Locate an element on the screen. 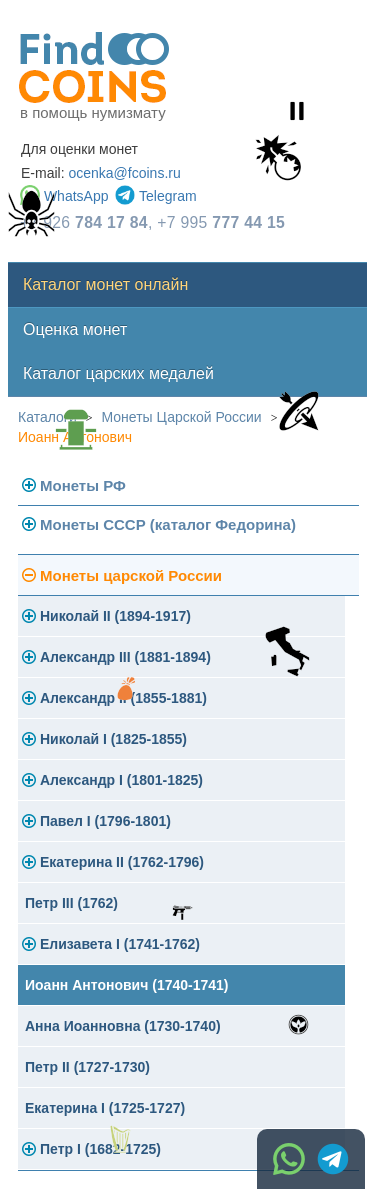 Image resolution: width=375 pixels, height=1189 pixels. indicates a docking or mooring point in a nautical game is located at coordinates (76, 429).